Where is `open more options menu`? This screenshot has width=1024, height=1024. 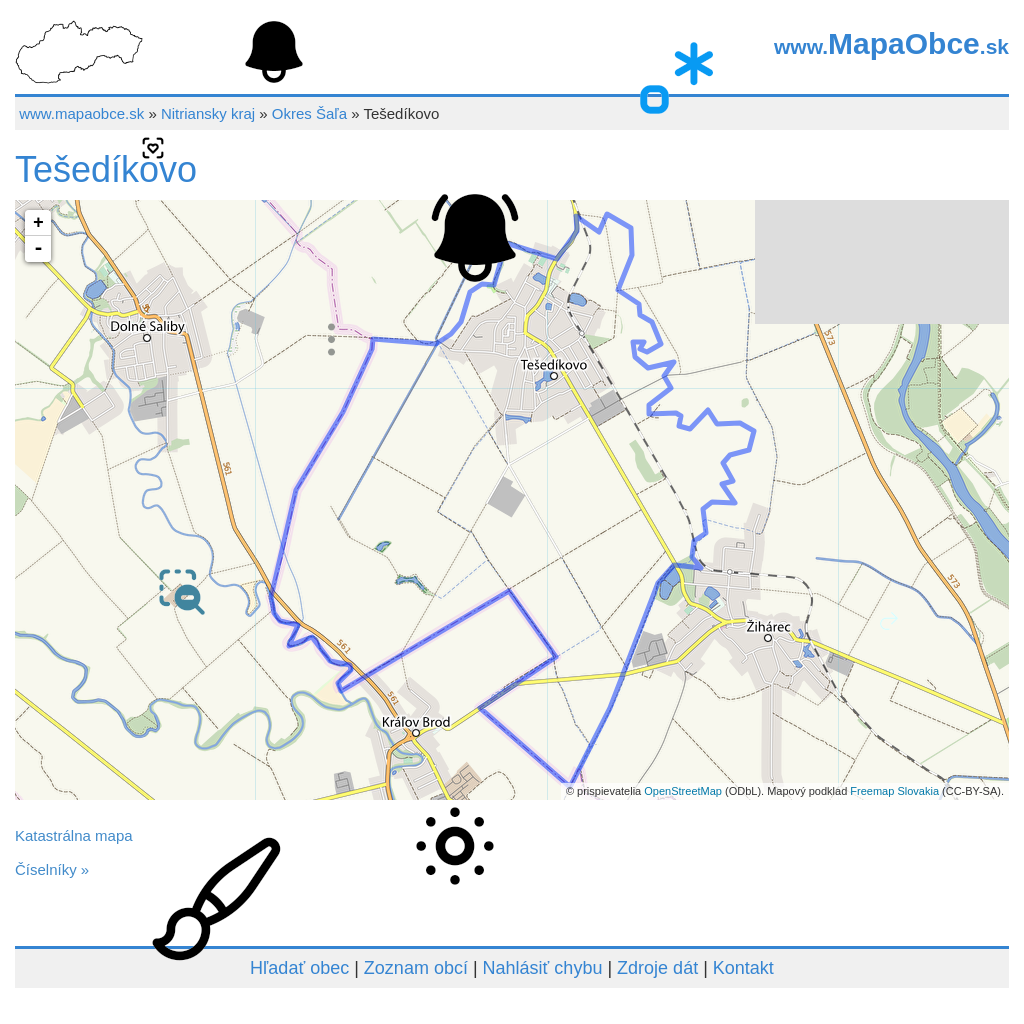
open more options menu is located at coordinates (331, 339).